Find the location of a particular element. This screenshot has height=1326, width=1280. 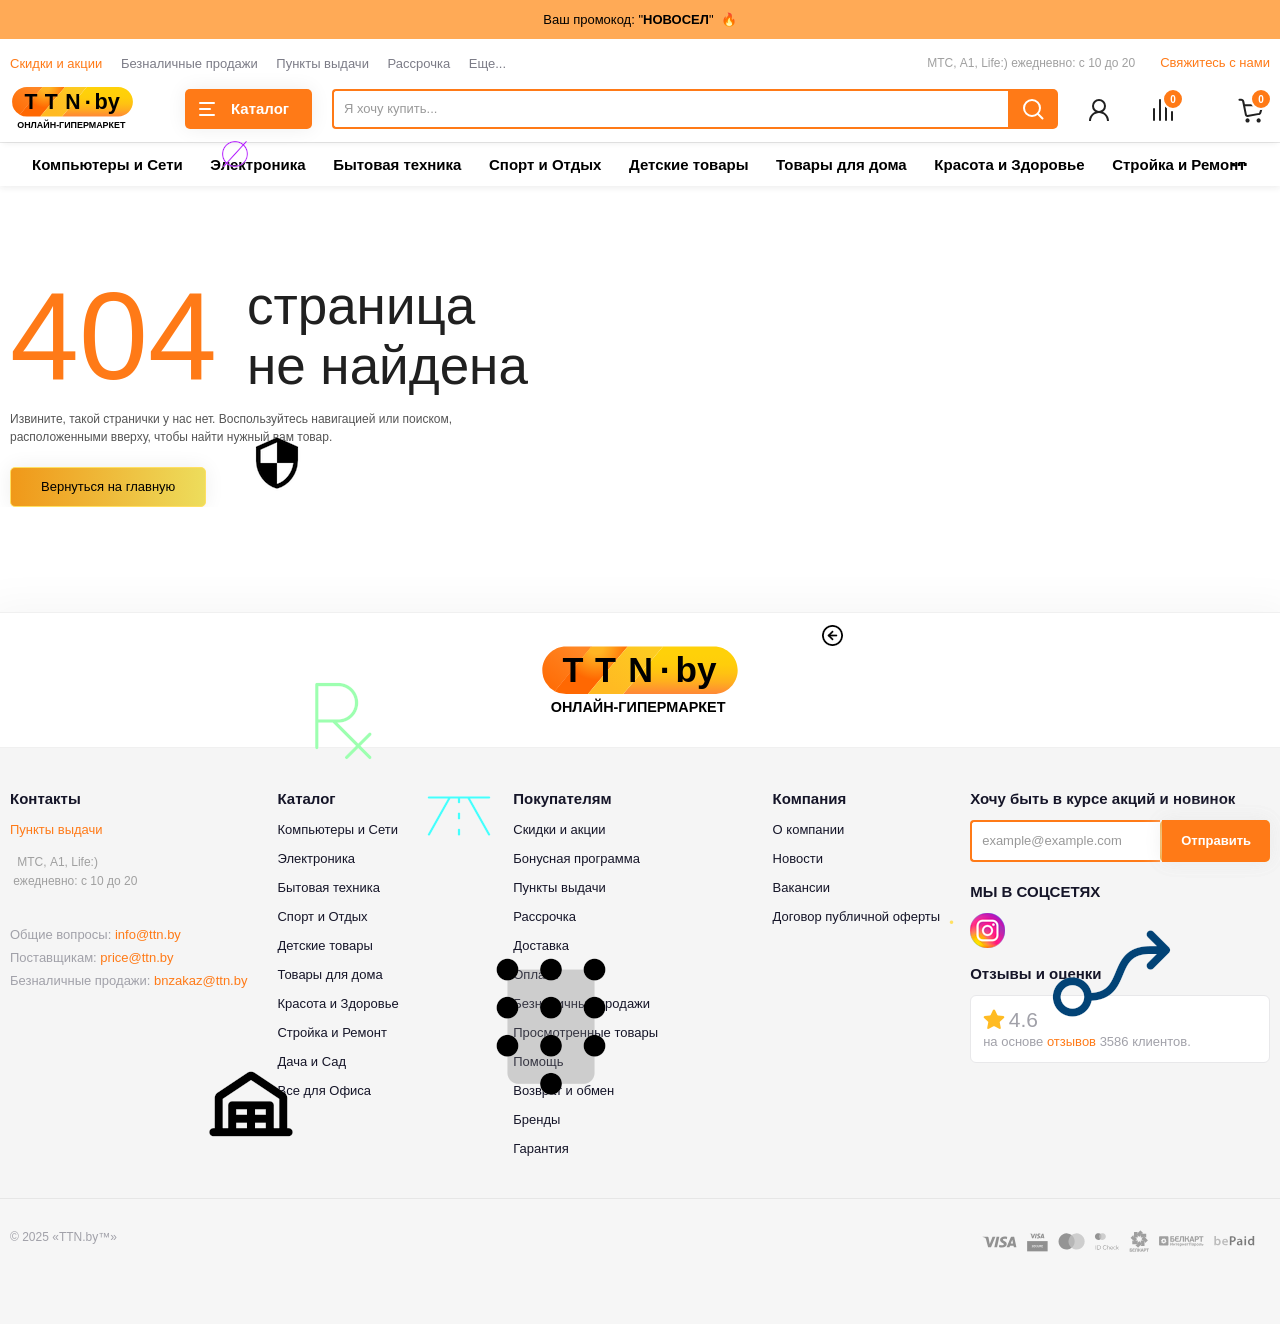

access security settings is located at coordinates (277, 463).